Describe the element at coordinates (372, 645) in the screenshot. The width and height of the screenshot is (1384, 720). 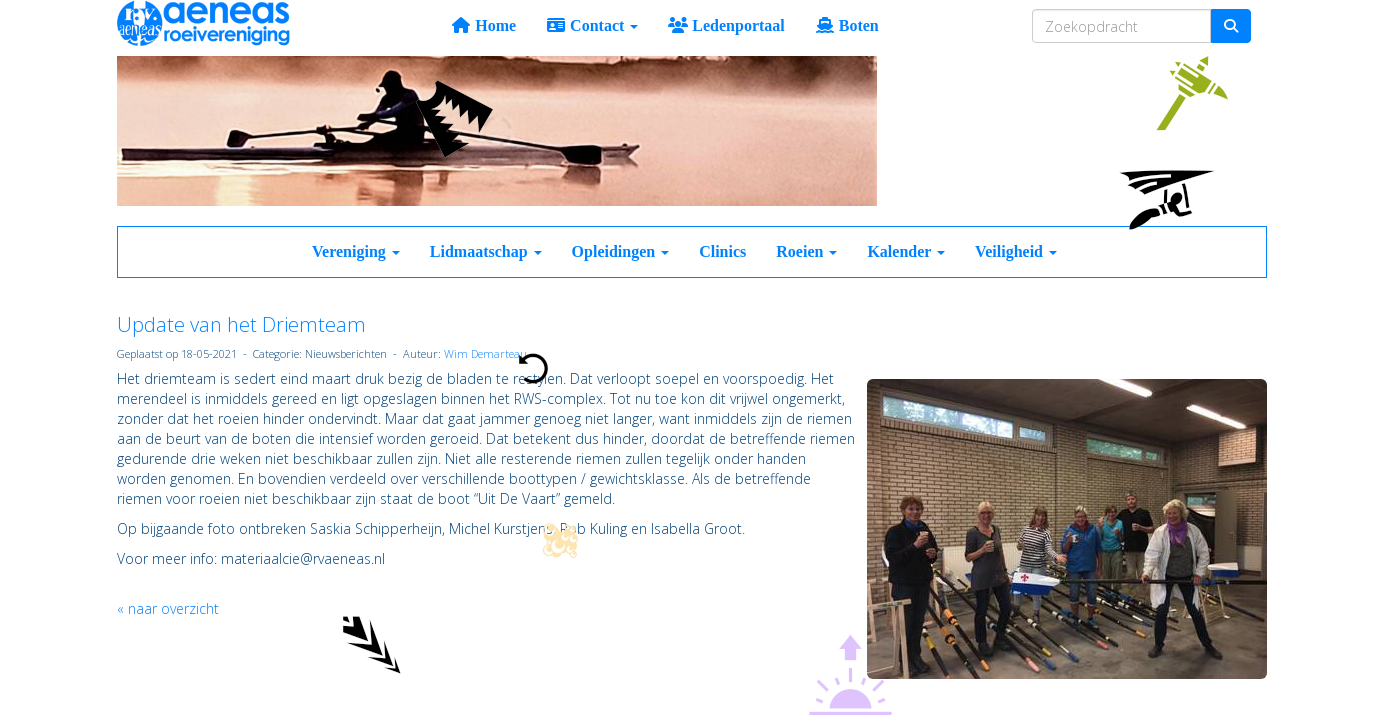
I see `indicates a combo attack or chain skill` at that location.